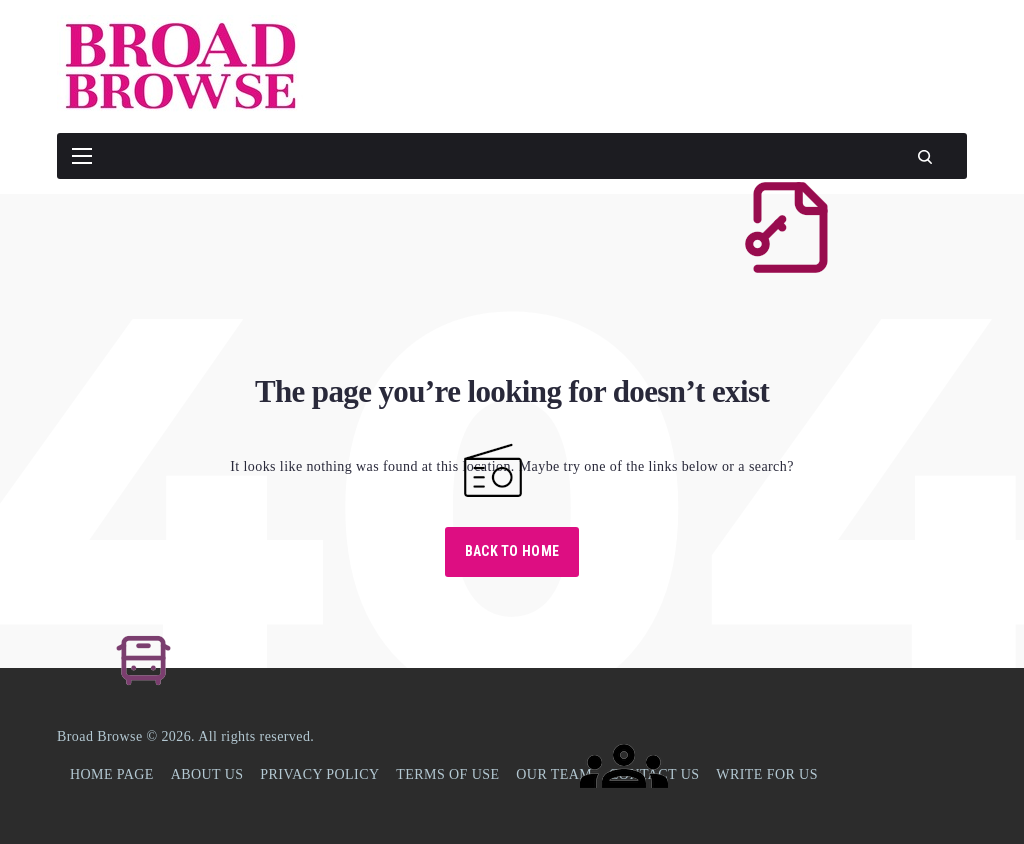 The width and height of the screenshot is (1024, 844). Describe the element at coordinates (493, 475) in the screenshot. I see `open radio or audio streaming` at that location.